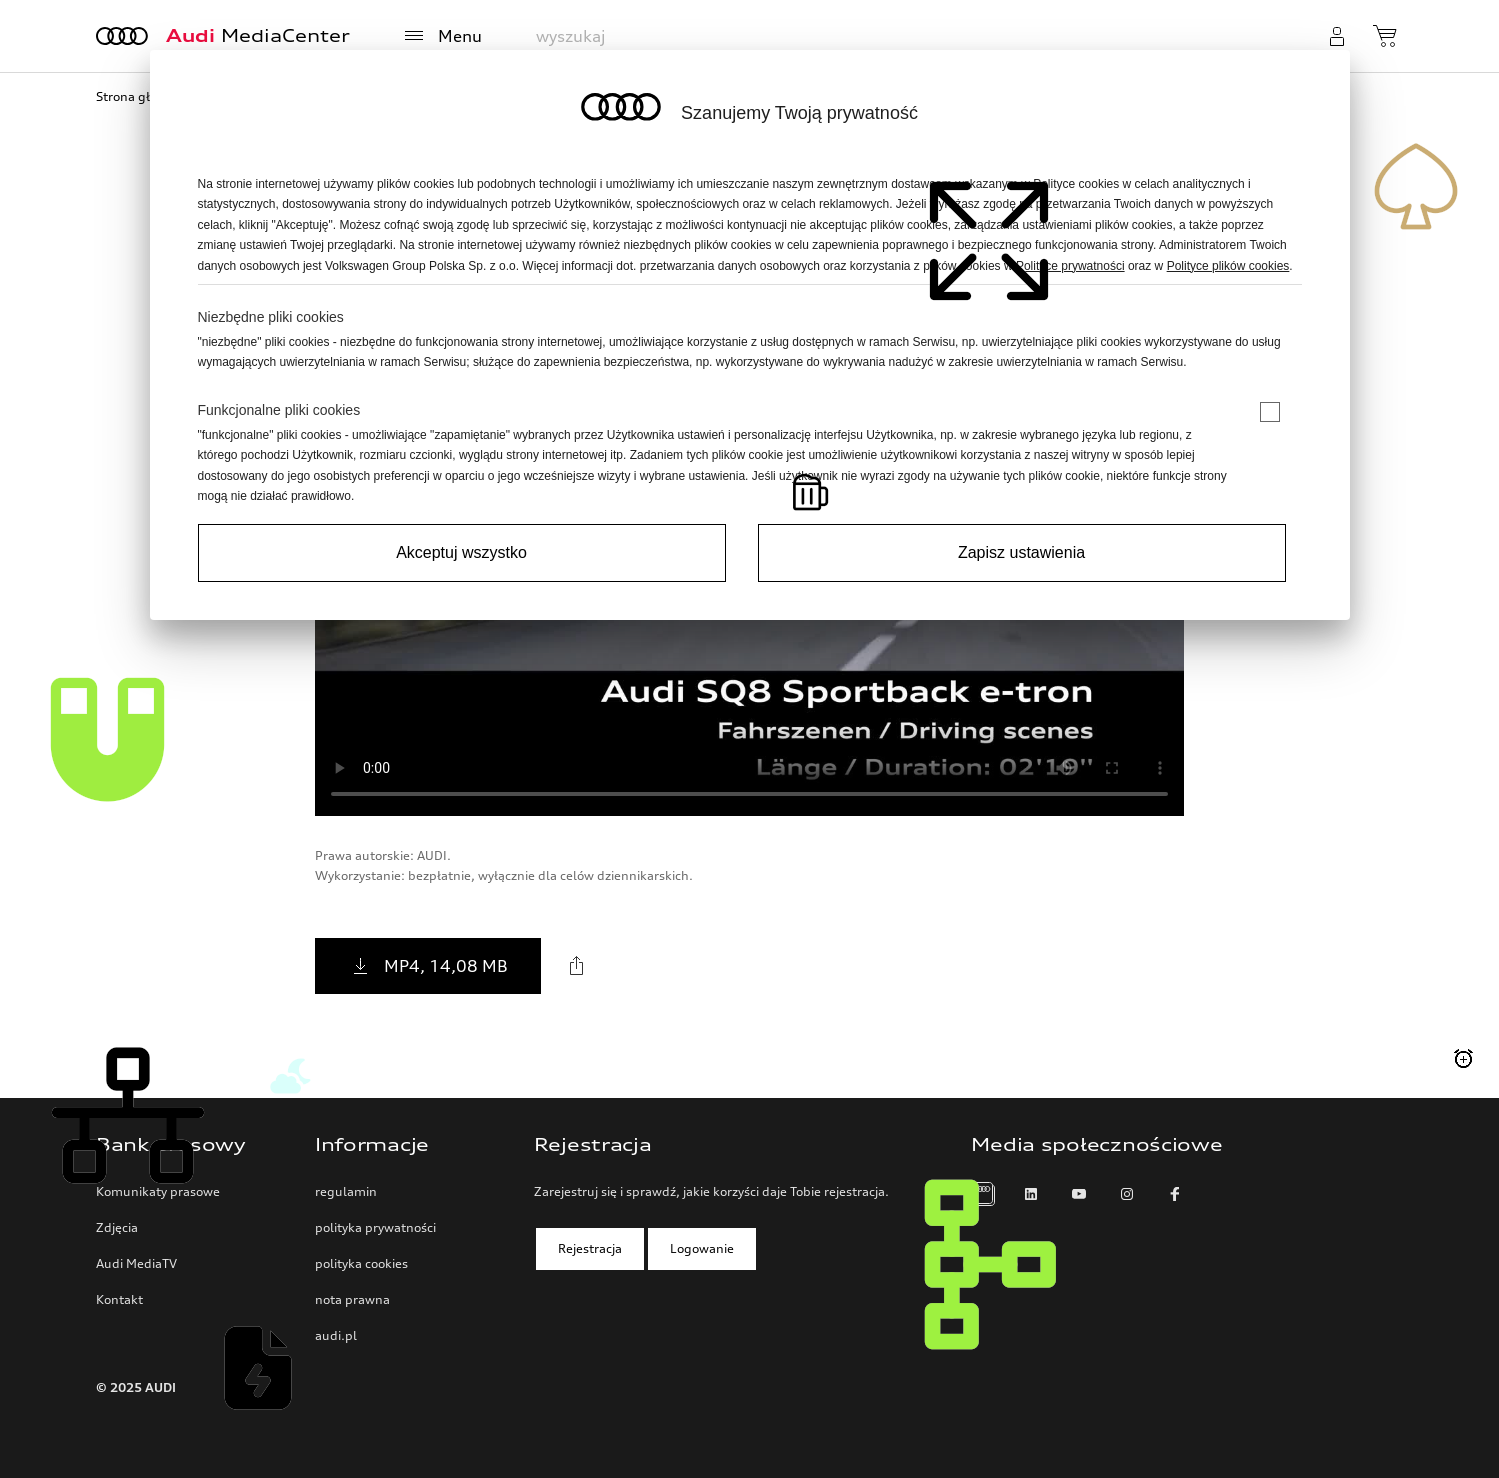 The width and height of the screenshot is (1499, 1478). I want to click on view network connections, so click(128, 1118).